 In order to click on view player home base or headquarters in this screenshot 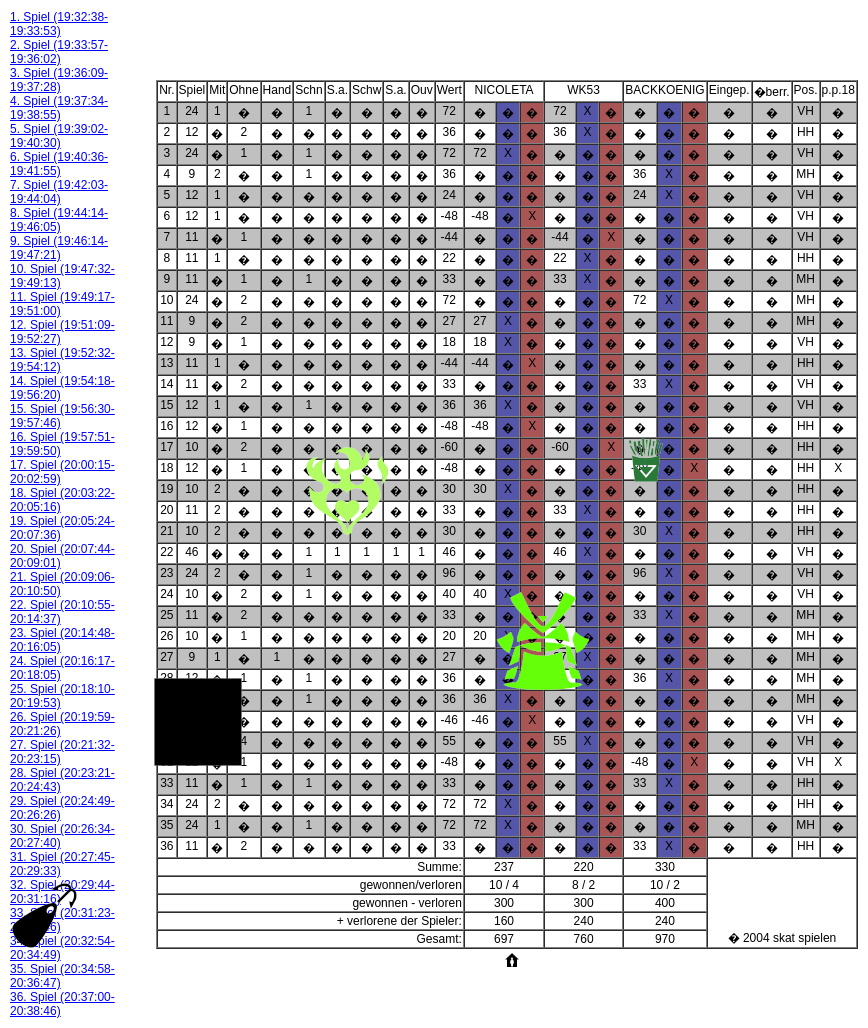, I will do `click(512, 960)`.